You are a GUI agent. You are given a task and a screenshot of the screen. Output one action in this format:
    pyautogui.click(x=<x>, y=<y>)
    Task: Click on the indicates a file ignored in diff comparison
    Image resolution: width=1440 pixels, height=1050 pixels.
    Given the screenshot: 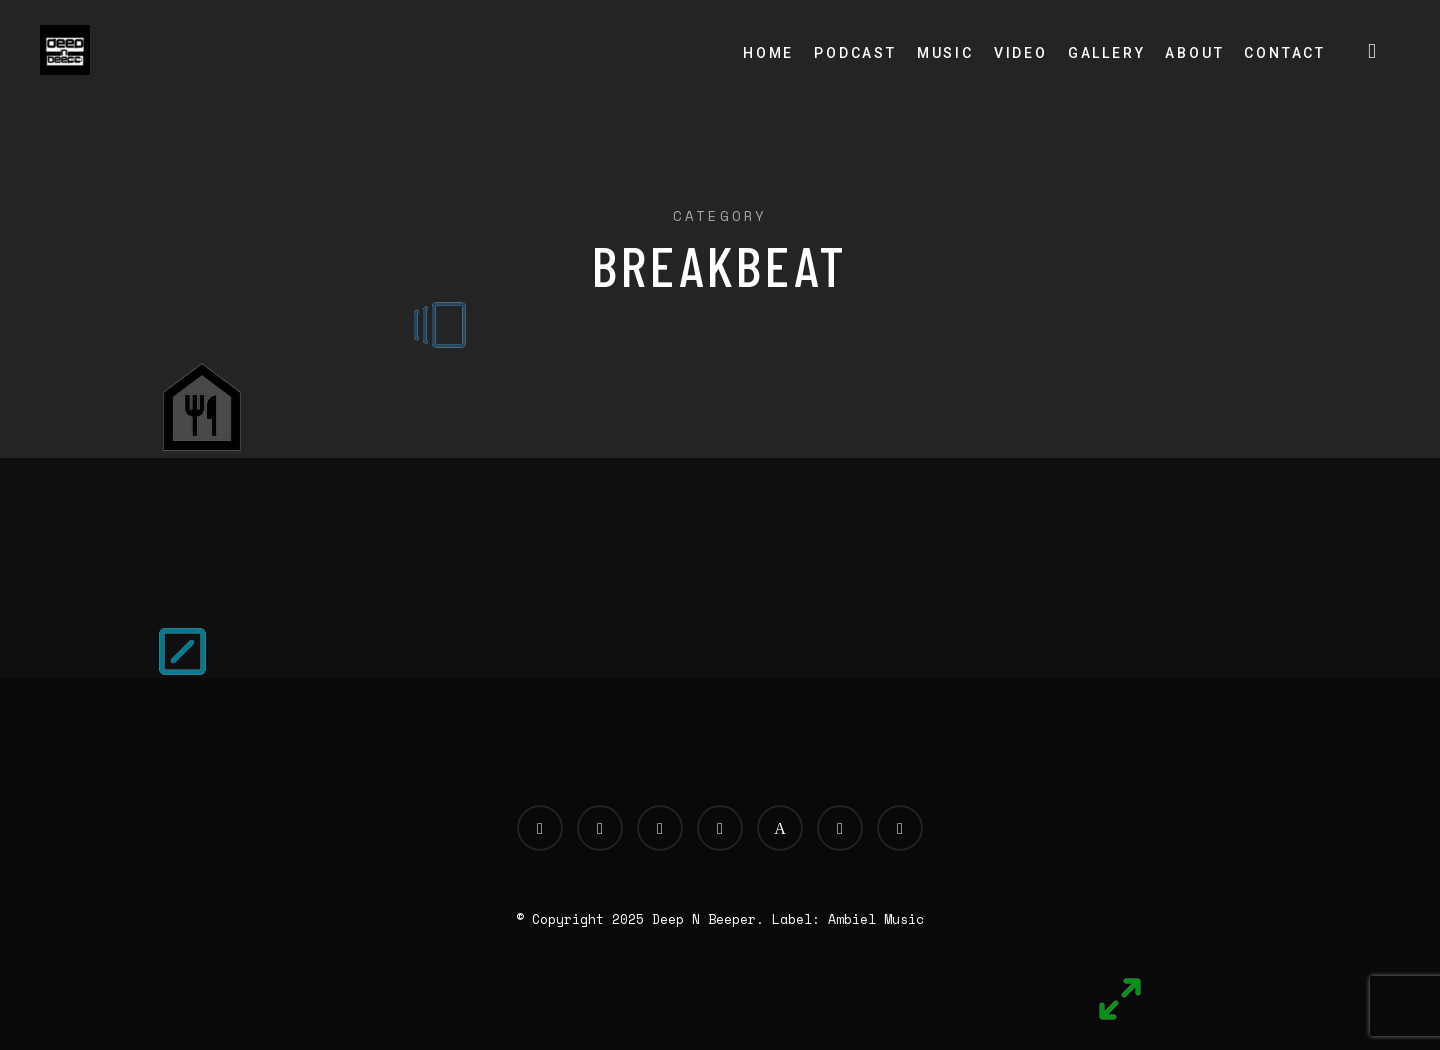 What is the action you would take?
    pyautogui.click(x=182, y=651)
    